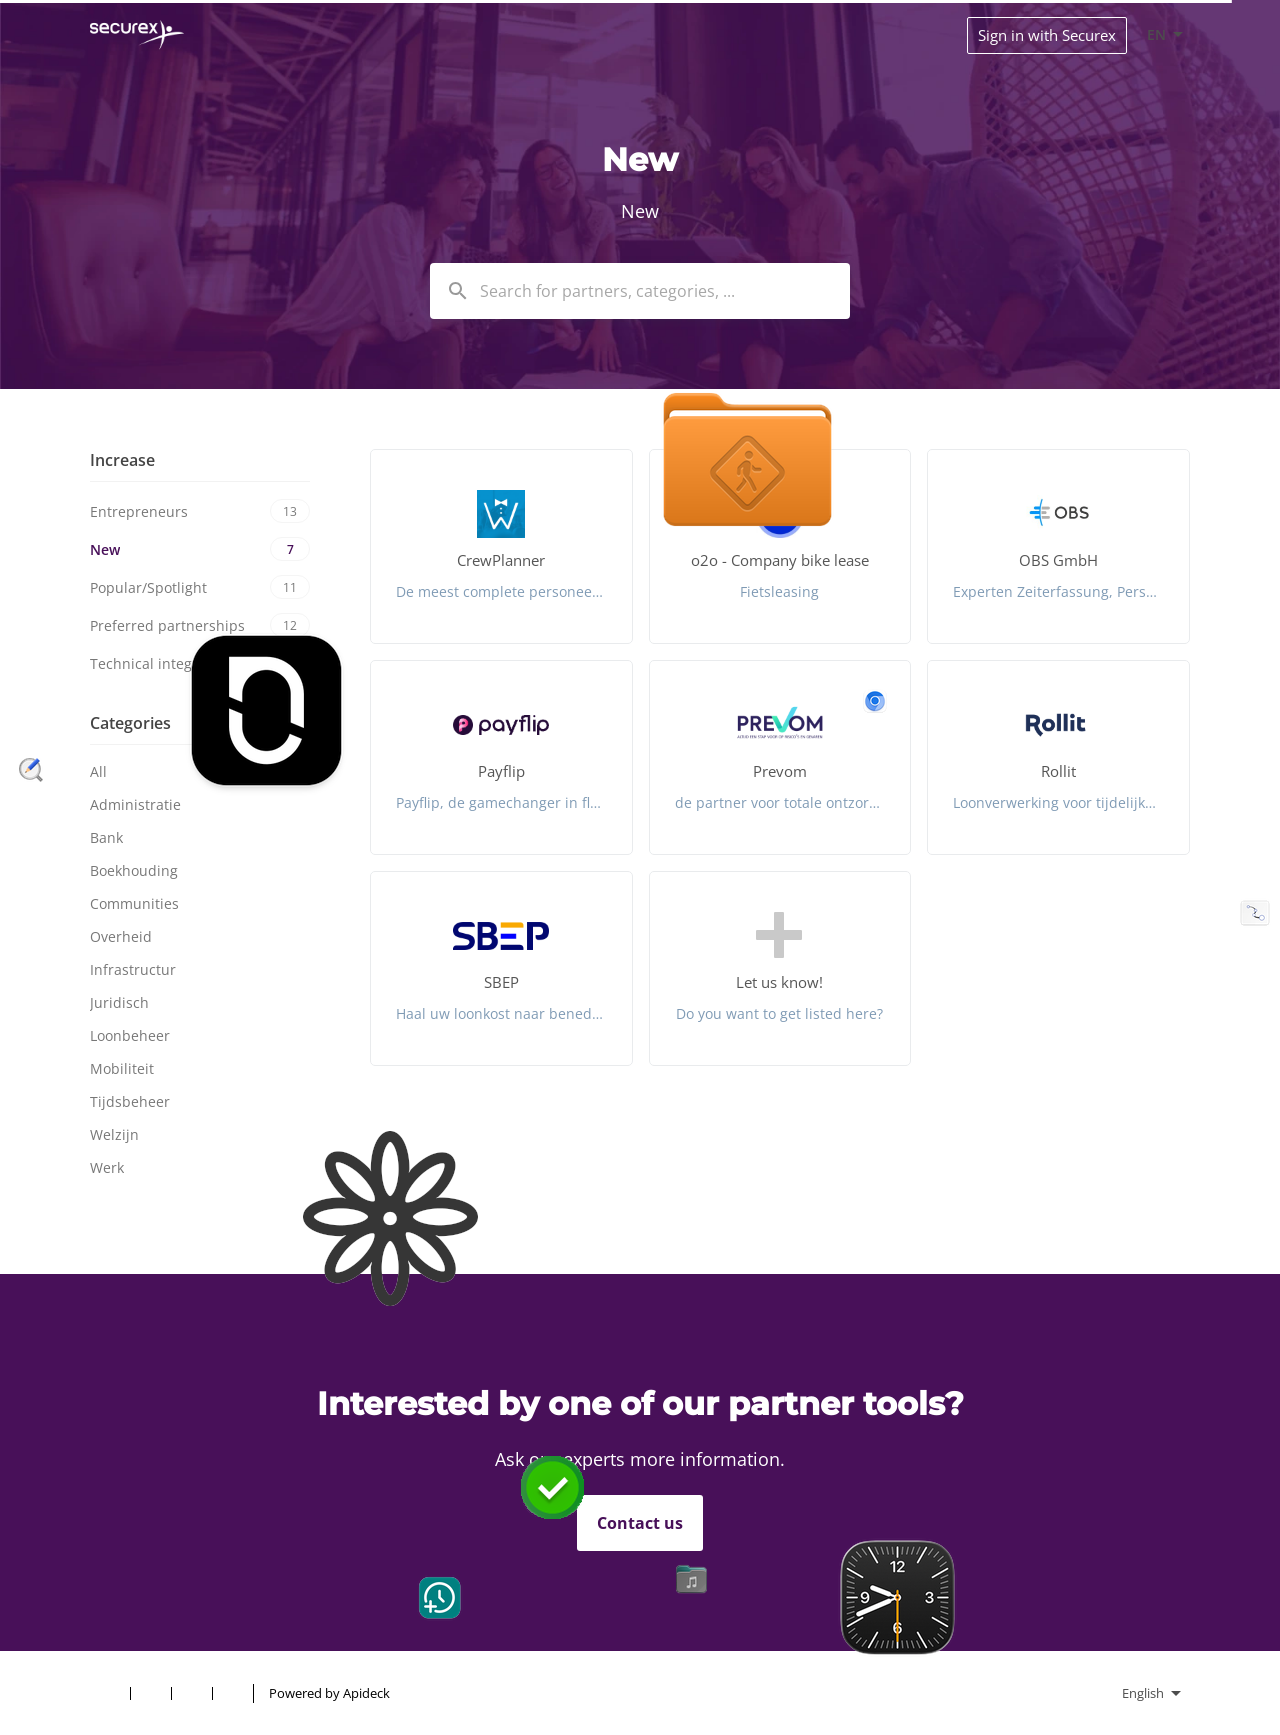  Describe the element at coordinates (552, 1487) in the screenshot. I see `file successfully synced to OneDrive` at that location.